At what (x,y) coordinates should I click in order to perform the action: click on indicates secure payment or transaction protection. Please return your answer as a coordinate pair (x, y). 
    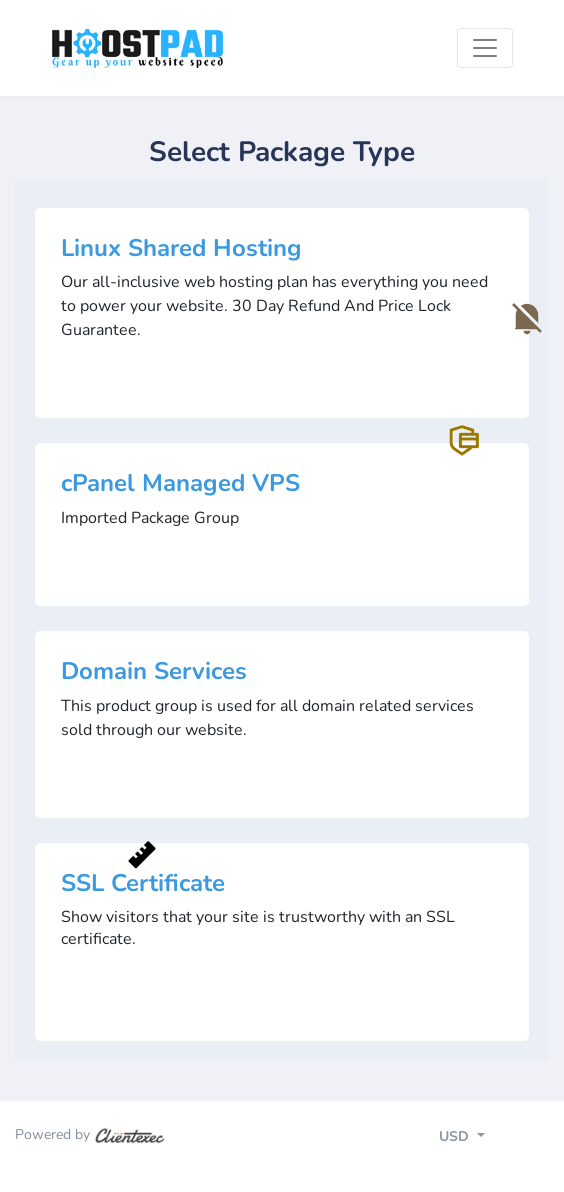
    Looking at the image, I should click on (463, 440).